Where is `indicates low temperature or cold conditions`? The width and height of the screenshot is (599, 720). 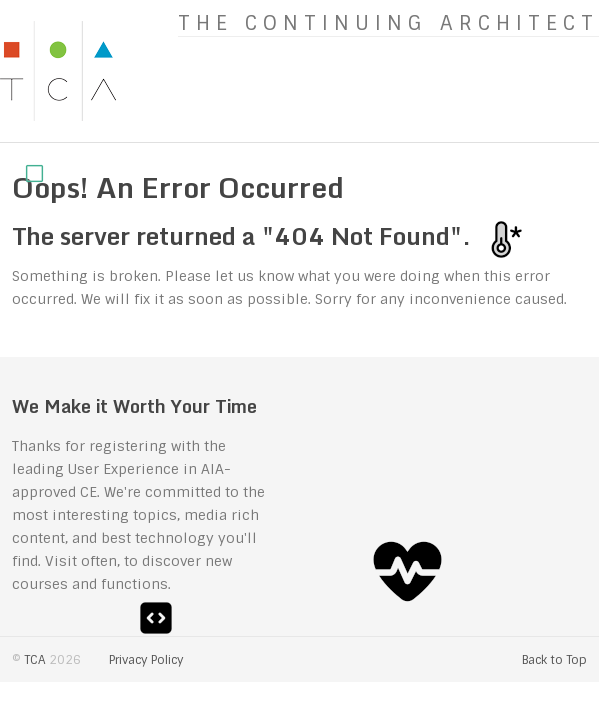 indicates low temperature or cold conditions is located at coordinates (502, 239).